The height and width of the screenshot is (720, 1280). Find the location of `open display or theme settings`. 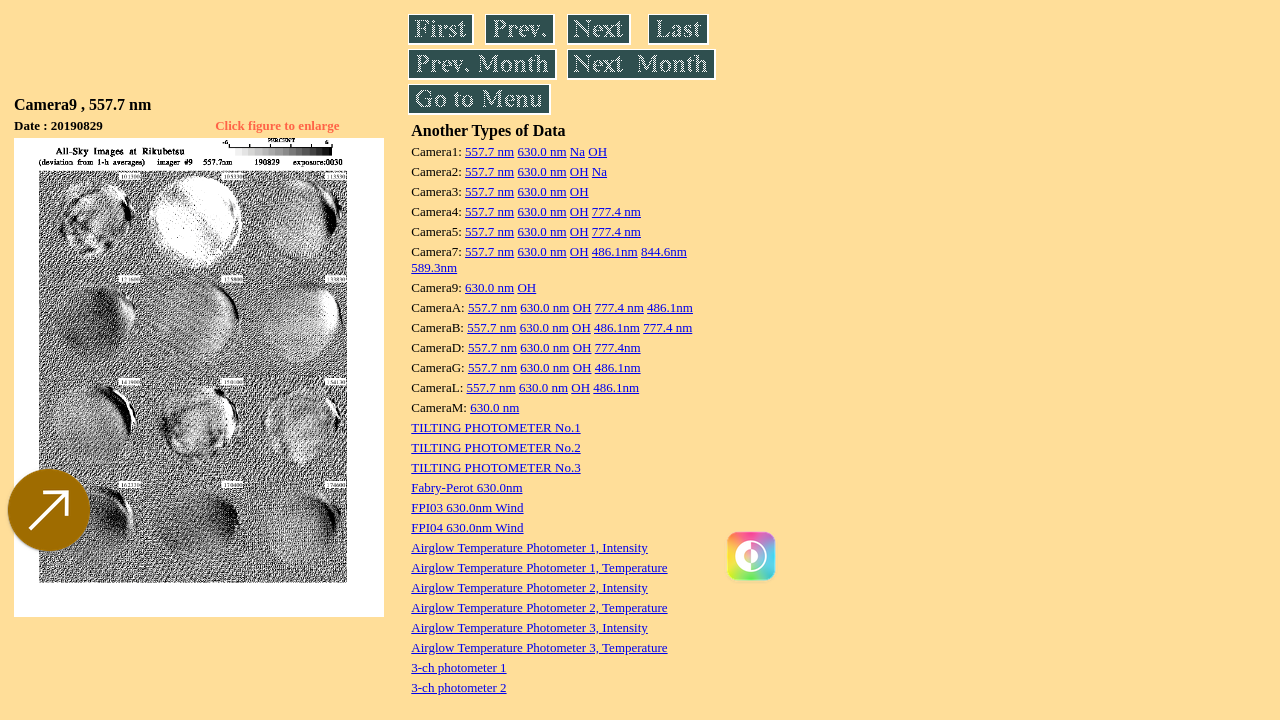

open display or theme settings is located at coordinates (751, 557).